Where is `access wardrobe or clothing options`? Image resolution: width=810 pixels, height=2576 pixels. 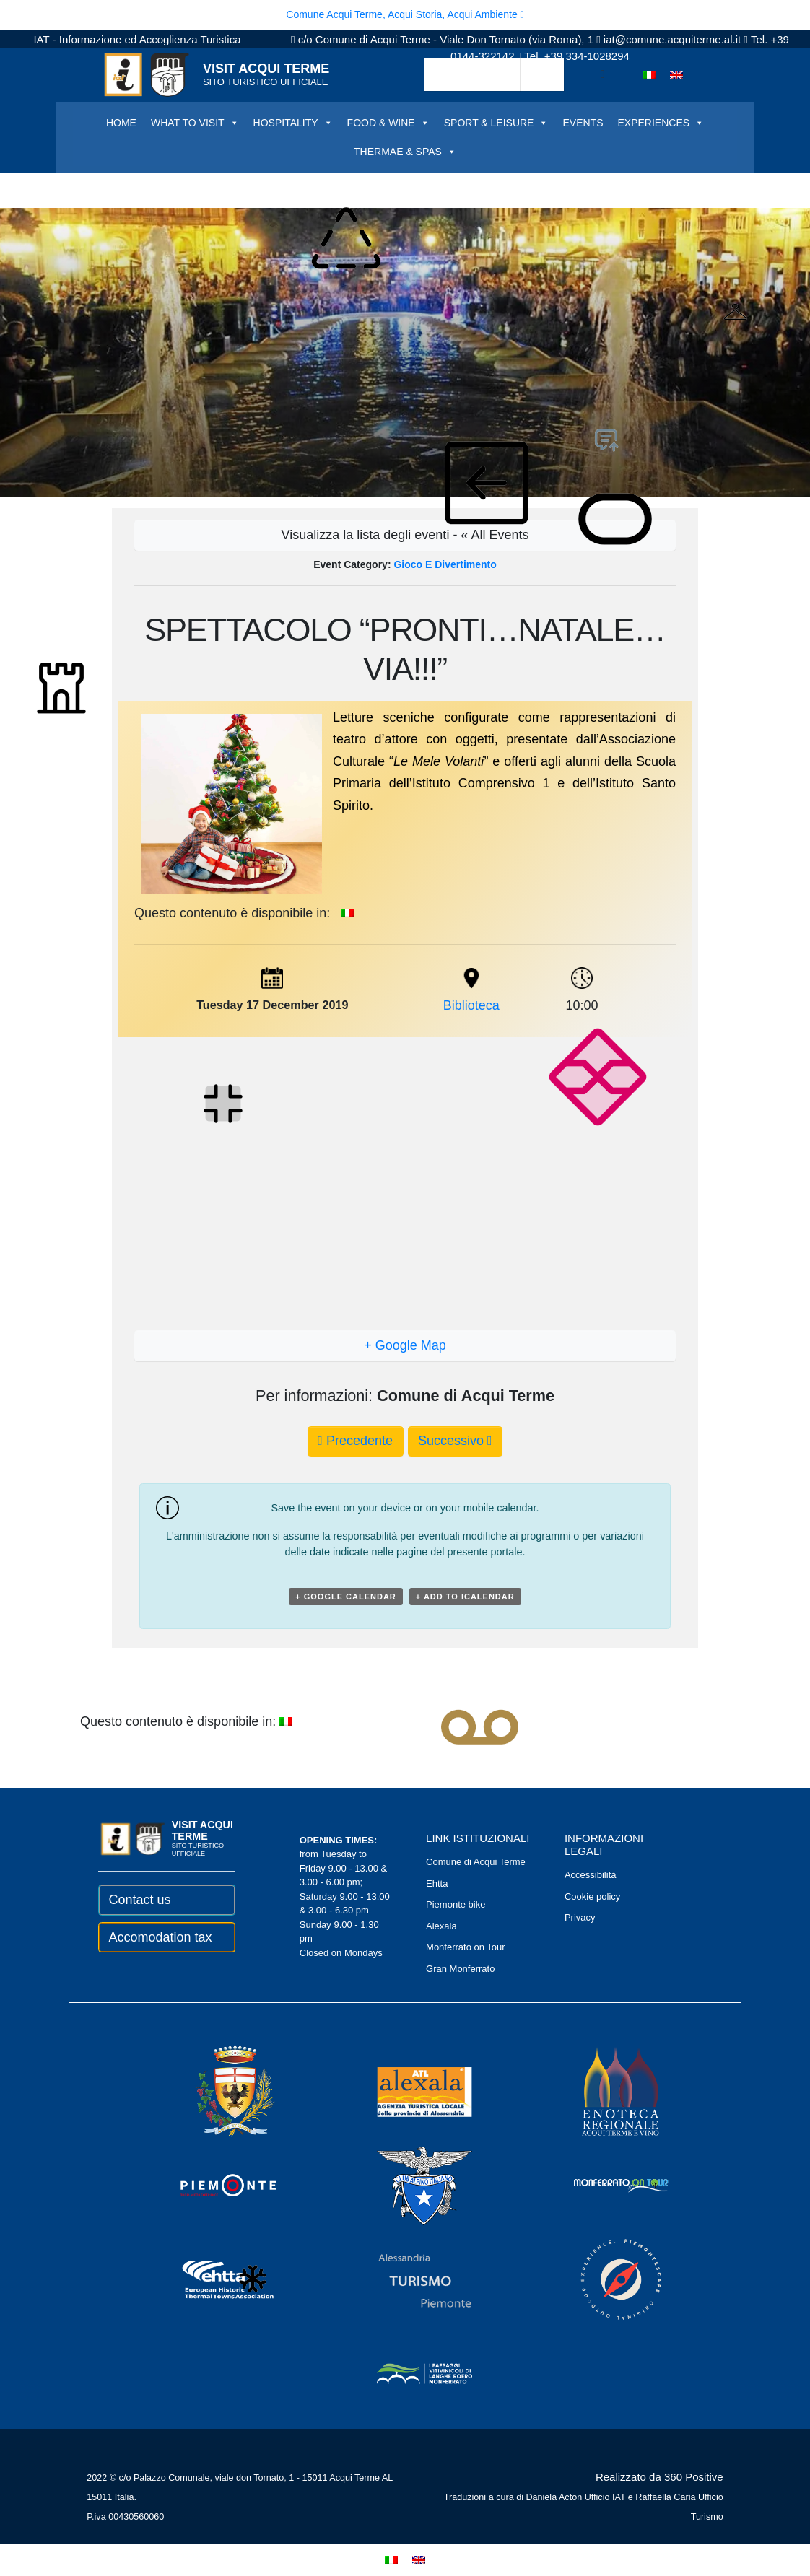 access wardrobe or clothing options is located at coordinates (735, 313).